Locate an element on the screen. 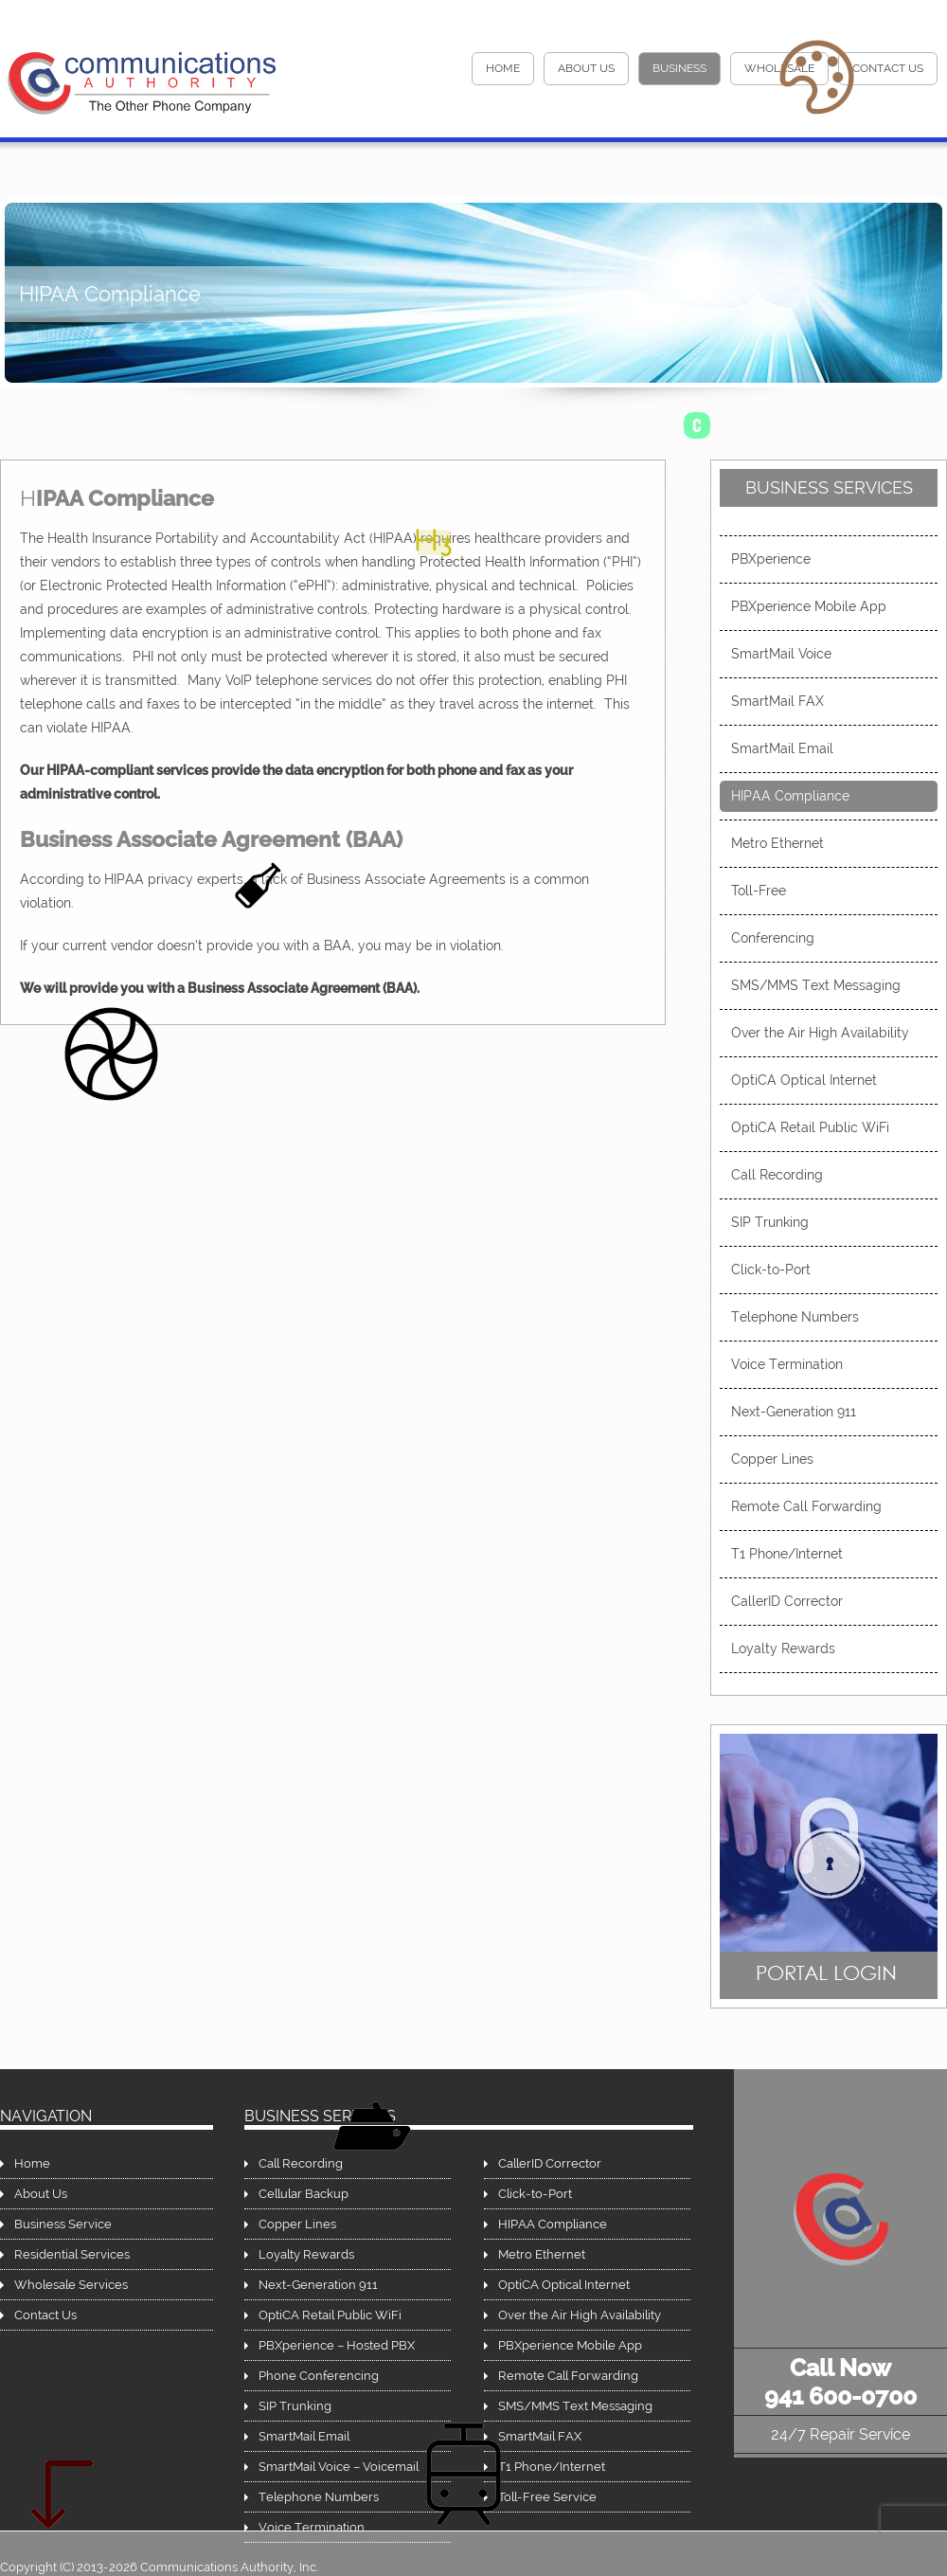  navigate back and down in a menu hierarchy is located at coordinates (63, 2495).